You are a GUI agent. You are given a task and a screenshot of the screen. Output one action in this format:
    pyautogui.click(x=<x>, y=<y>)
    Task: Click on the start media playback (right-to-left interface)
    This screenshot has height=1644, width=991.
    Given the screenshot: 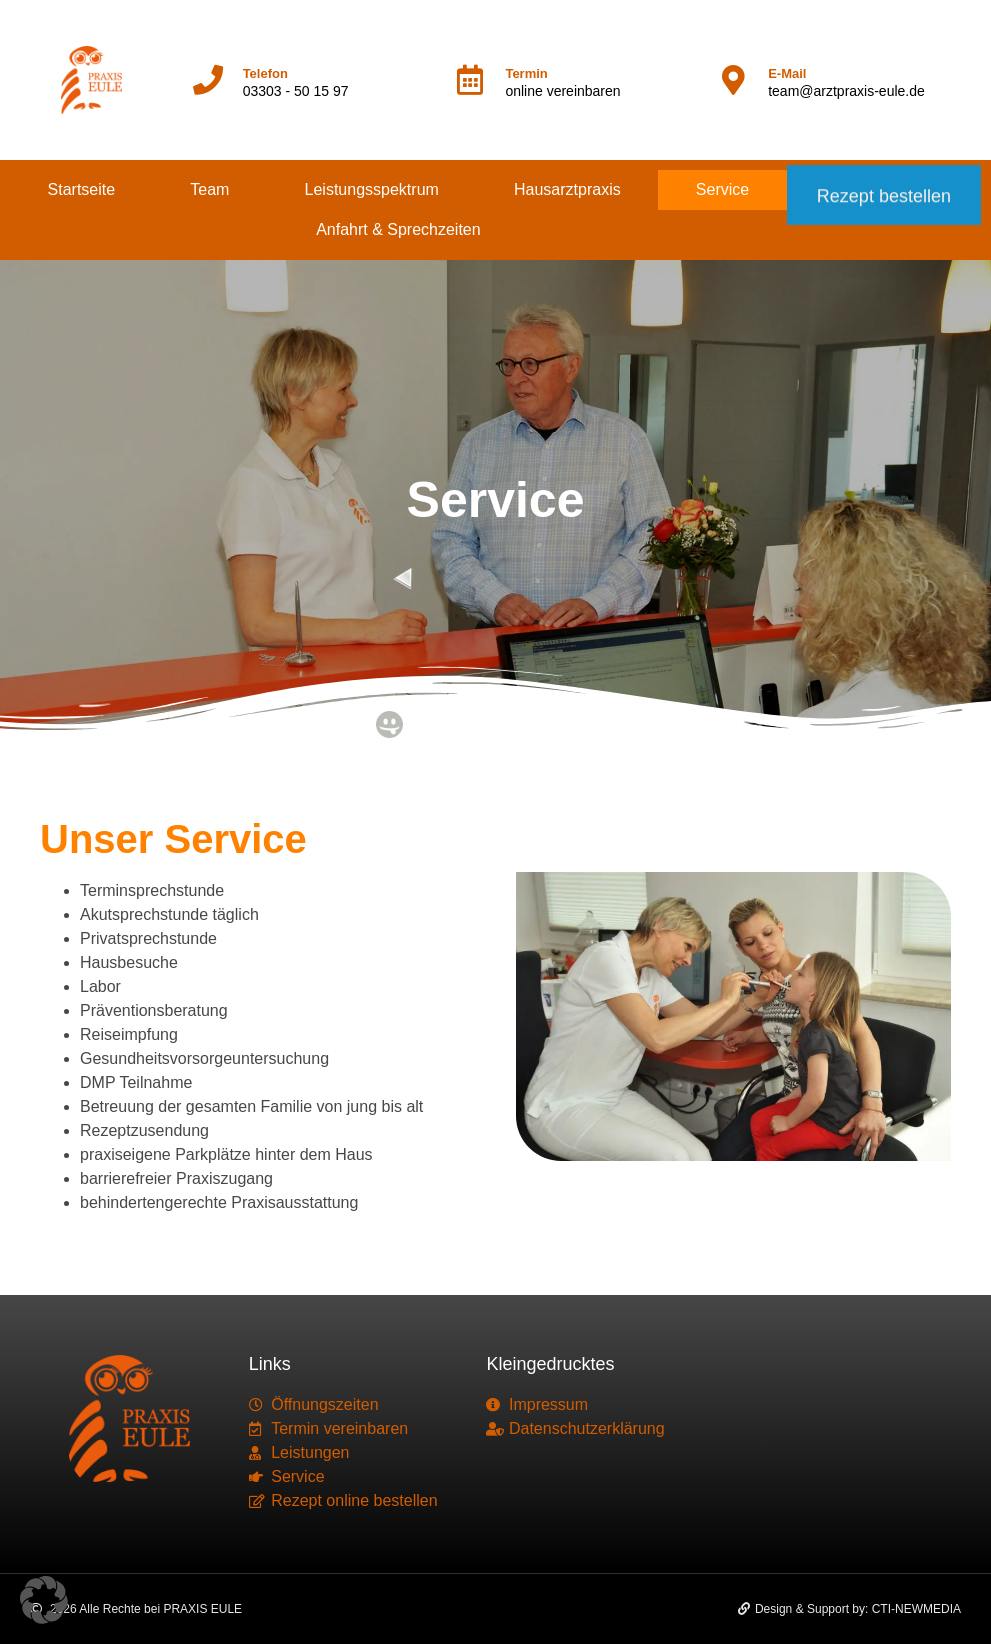 What is the action you would take?
    pyautogui.click(x=403, y=578)
    